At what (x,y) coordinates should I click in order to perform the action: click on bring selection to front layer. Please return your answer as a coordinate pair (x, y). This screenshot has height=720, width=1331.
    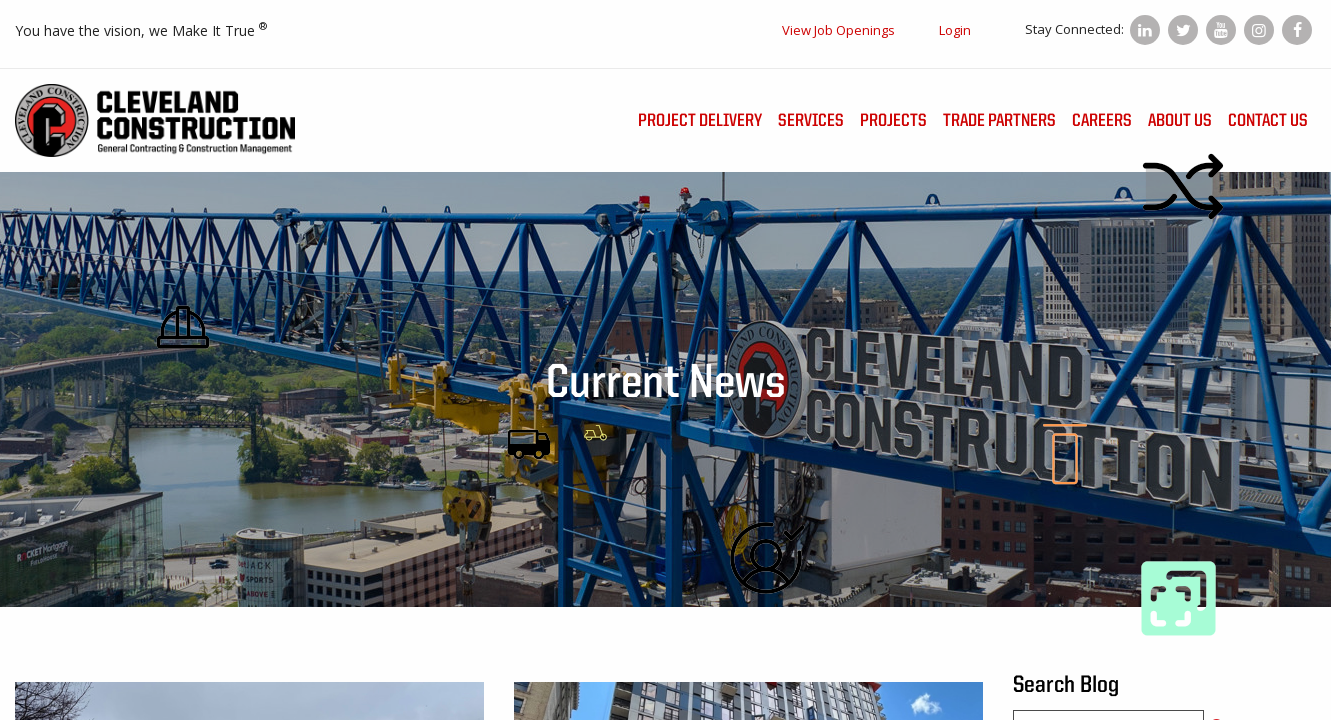
    Looking at the image, I should click on (1178, 598).